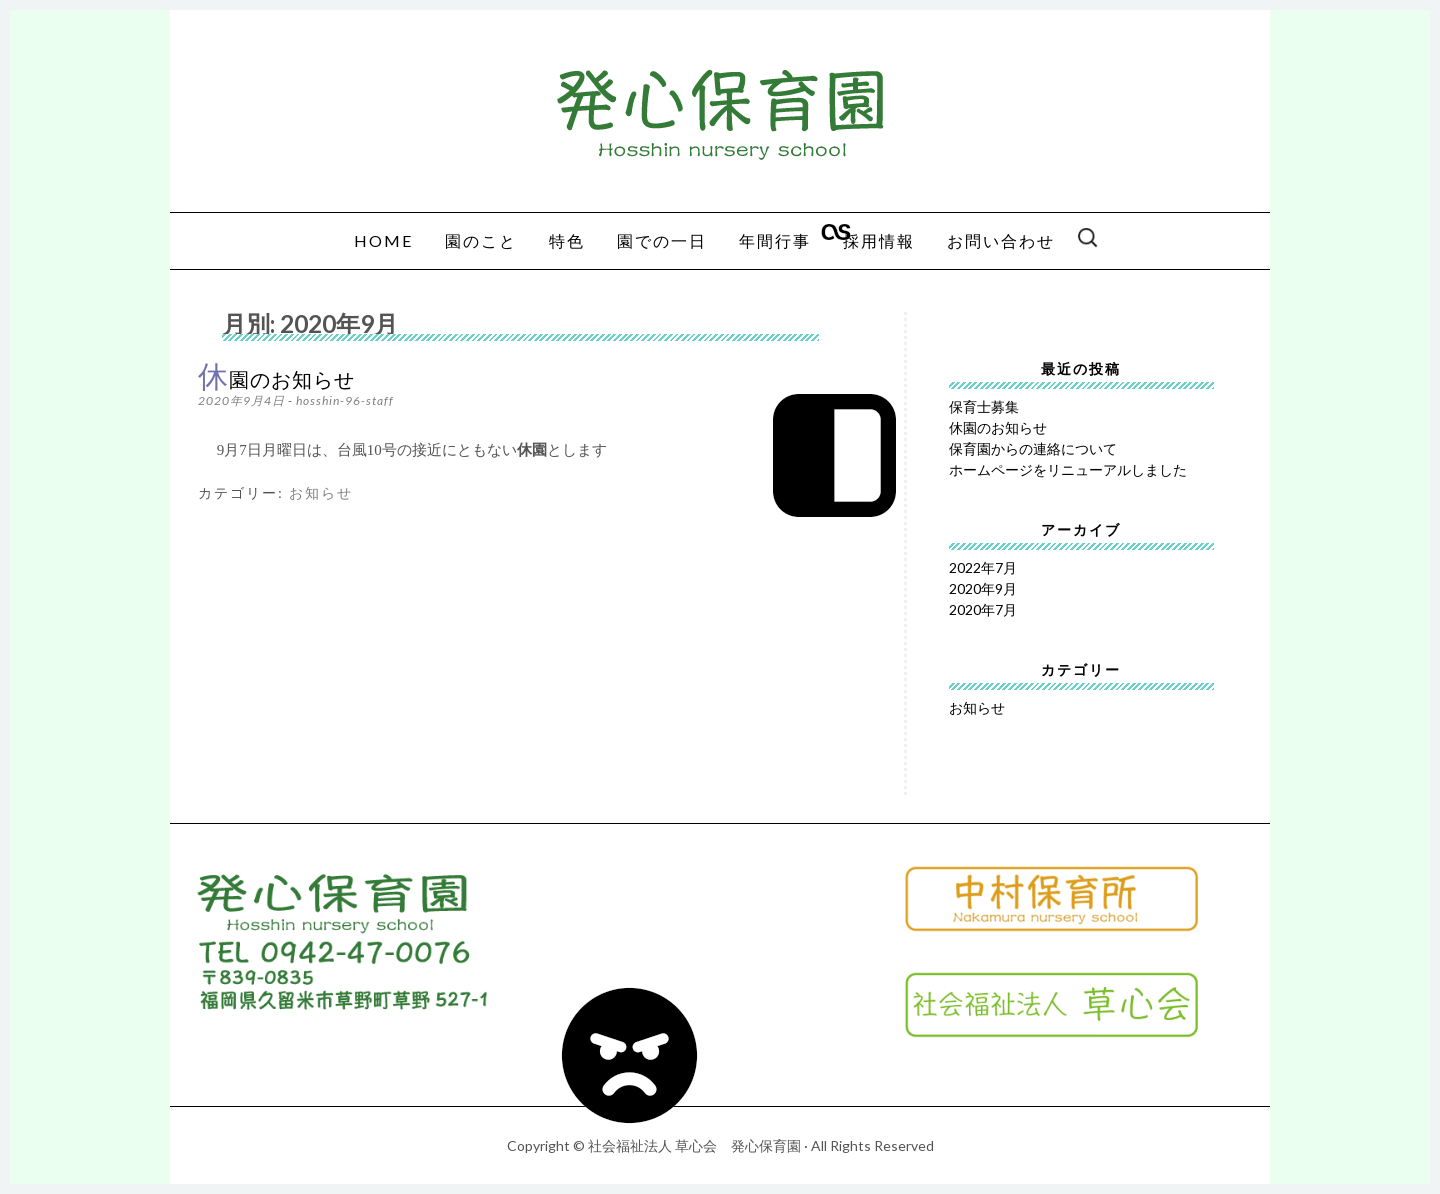  I want to click on react to a post with anger, so click(629, 1055).